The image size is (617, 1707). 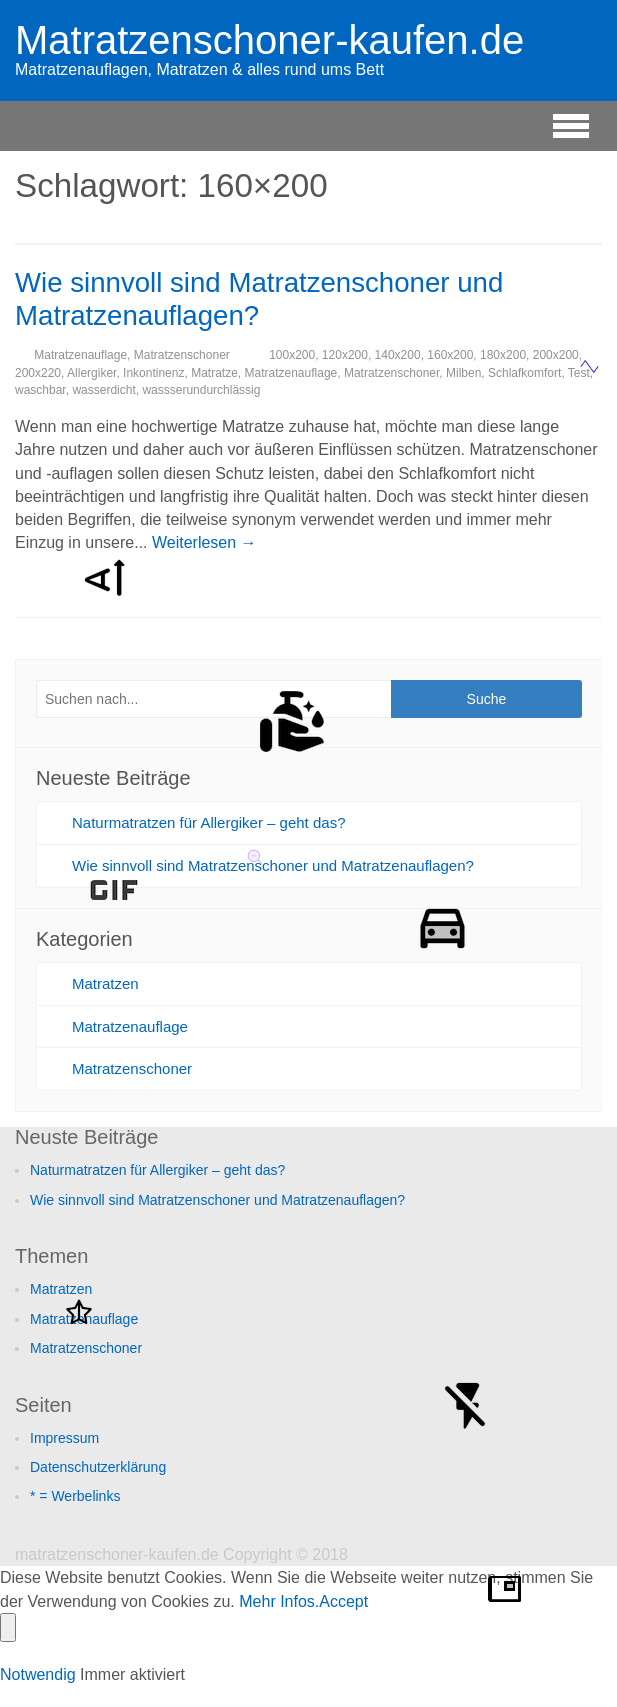 I want to click on disable camera flash, so click(x=468, y=1407).